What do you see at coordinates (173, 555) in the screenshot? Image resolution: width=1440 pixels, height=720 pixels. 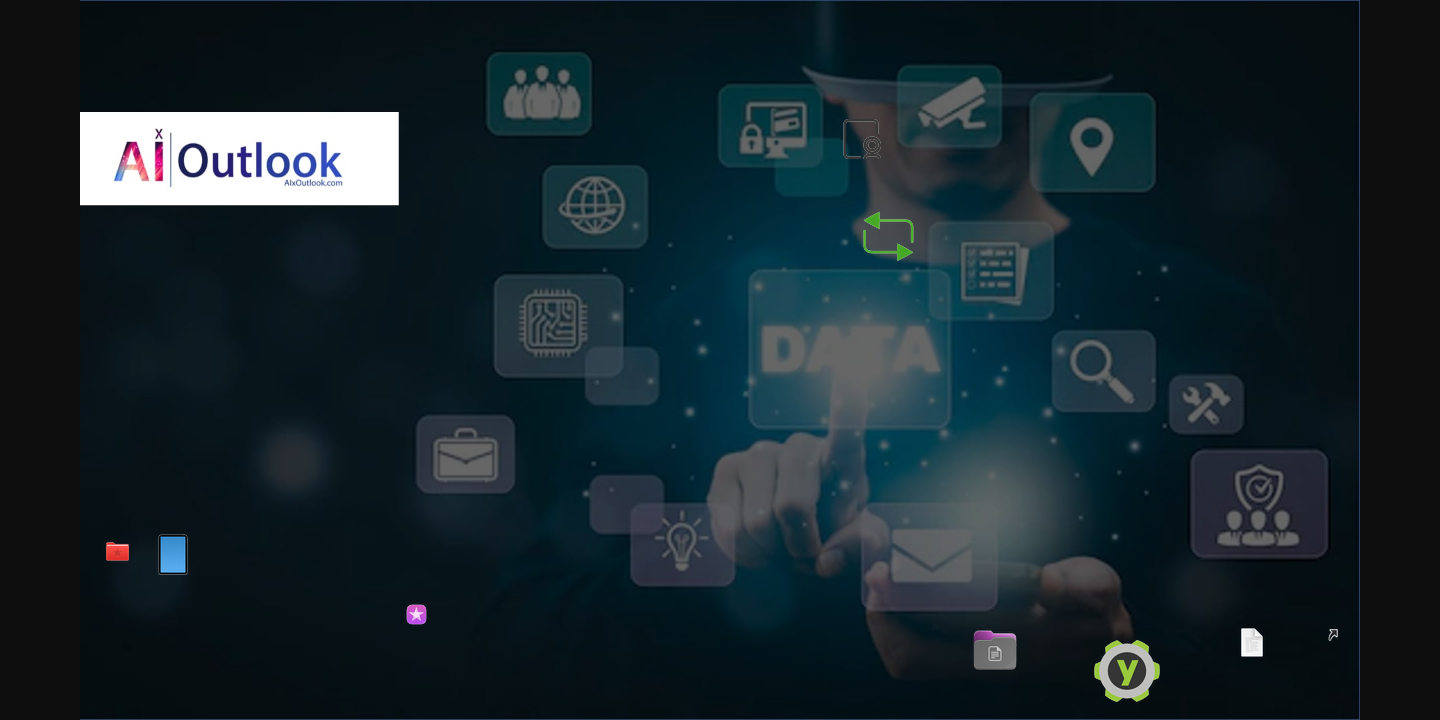 I see `indicates a connected iPad device` at bounding box center [173, 555].